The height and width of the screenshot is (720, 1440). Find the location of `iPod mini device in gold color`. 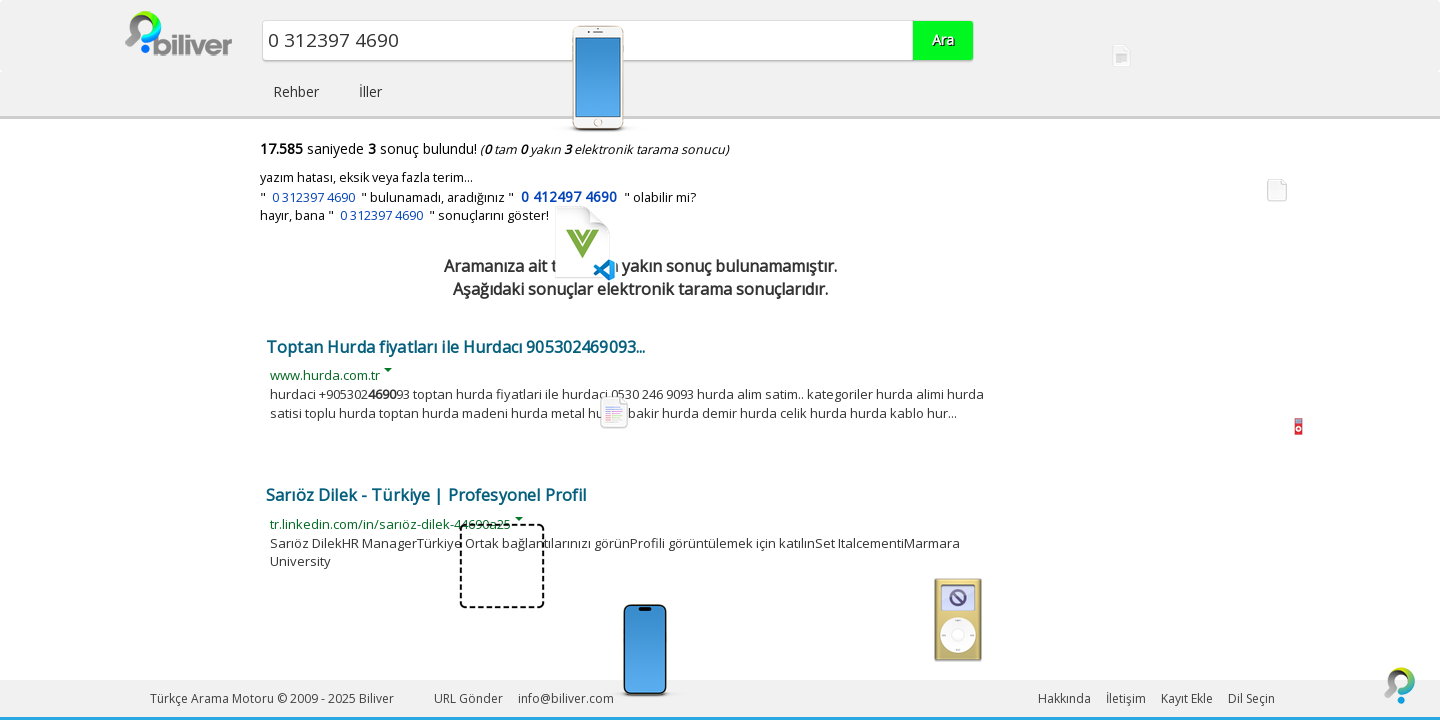

iPod mini device in gold color is located at coordinates (958, 620).